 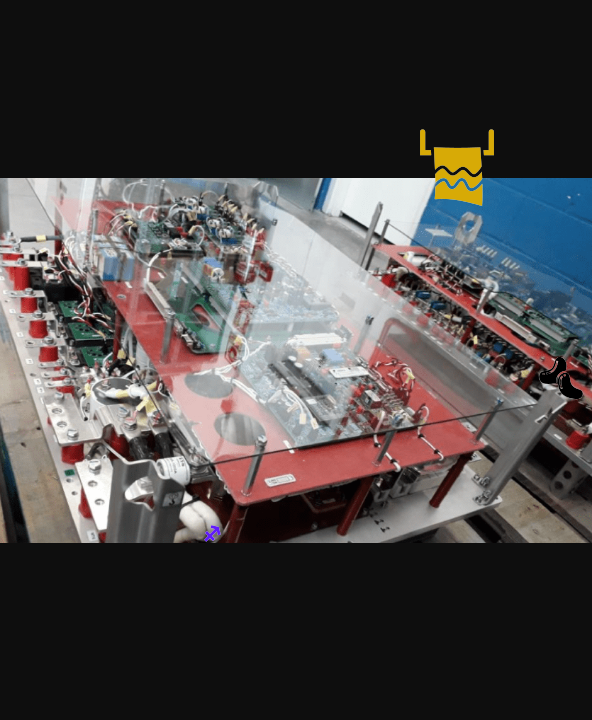 What do you see at coordinates (212, 533) in the screenshot?
I see `view sagittarius zodiac sign` at bounding box center [212, 533].